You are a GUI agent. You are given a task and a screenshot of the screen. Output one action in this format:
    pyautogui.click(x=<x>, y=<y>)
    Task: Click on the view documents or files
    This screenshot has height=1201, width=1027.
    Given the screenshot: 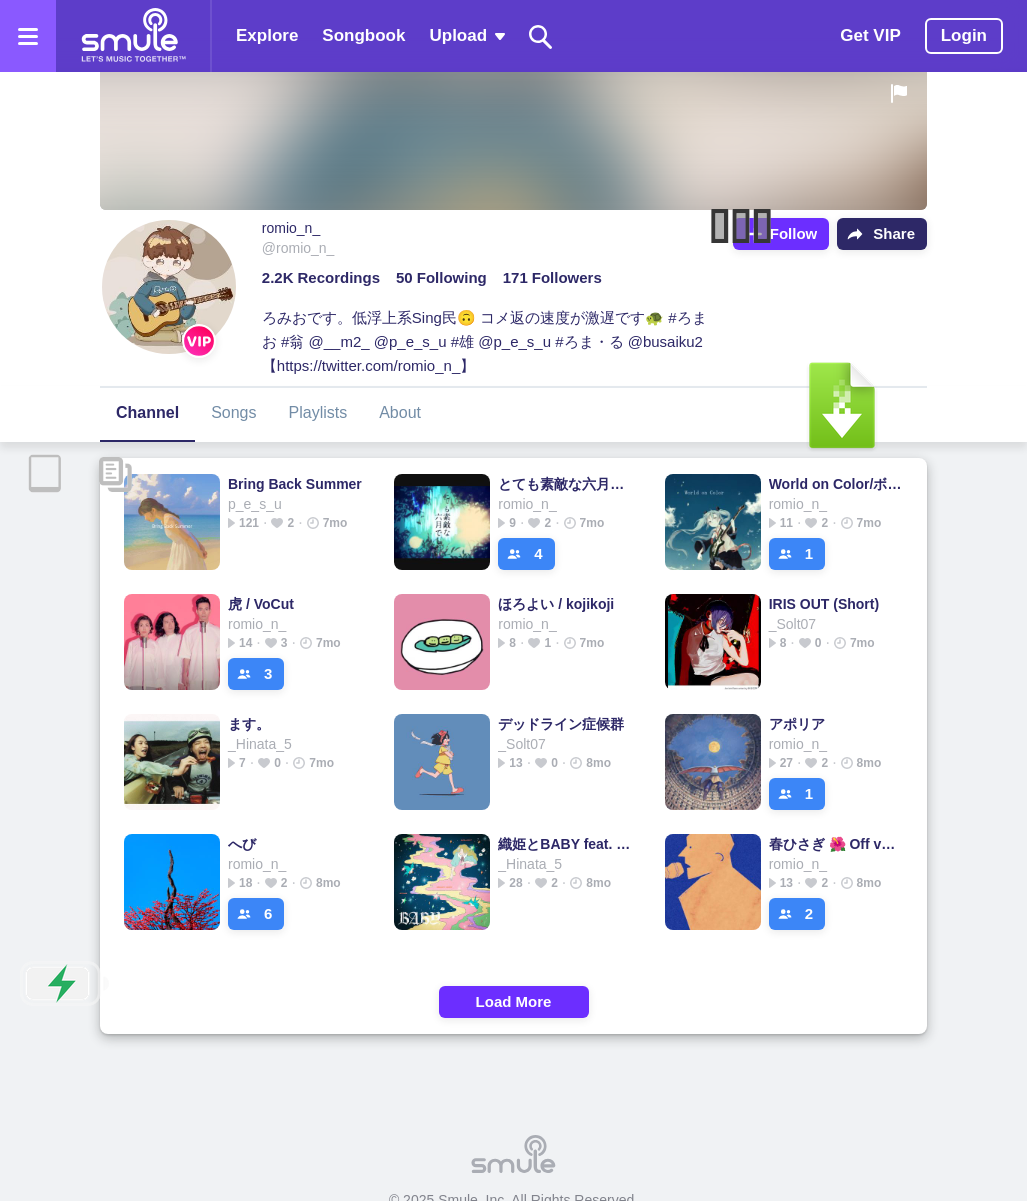 What is the action you would take?
    pyautogui.click(x=116, y=474)
    